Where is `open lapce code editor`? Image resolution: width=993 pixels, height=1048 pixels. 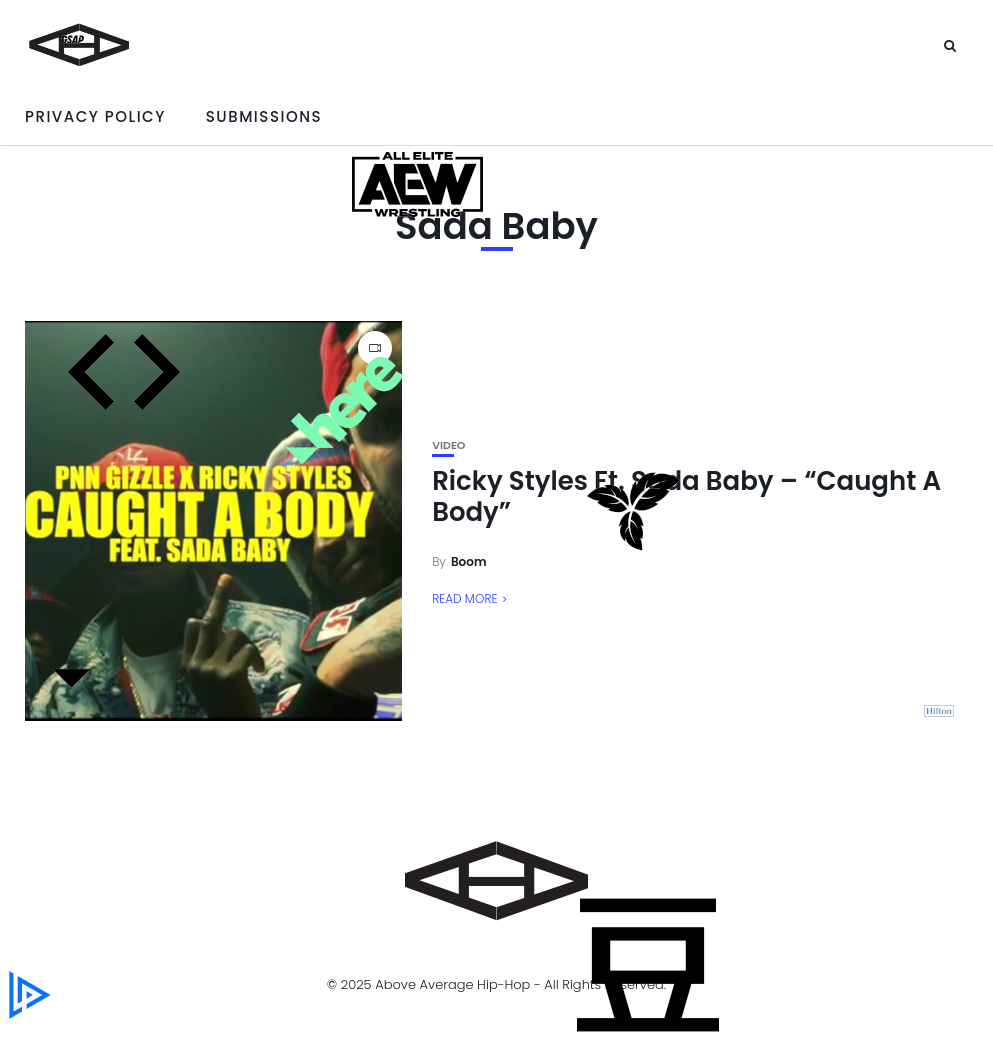 open lapce code editor is located at coordinates (30, 995).